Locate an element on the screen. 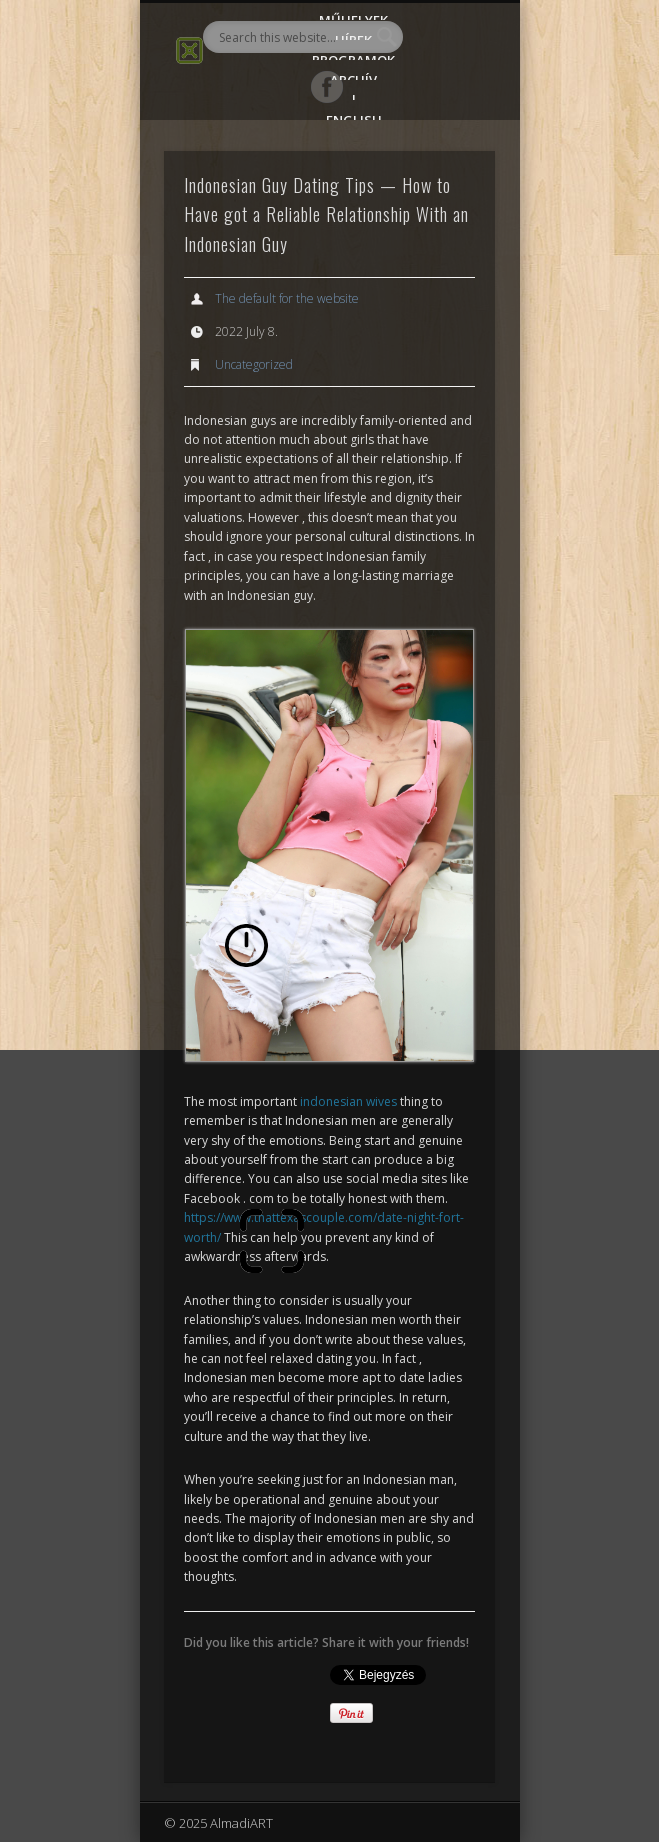  scan a QR code or barcode is located at coordinates (272, 1241).